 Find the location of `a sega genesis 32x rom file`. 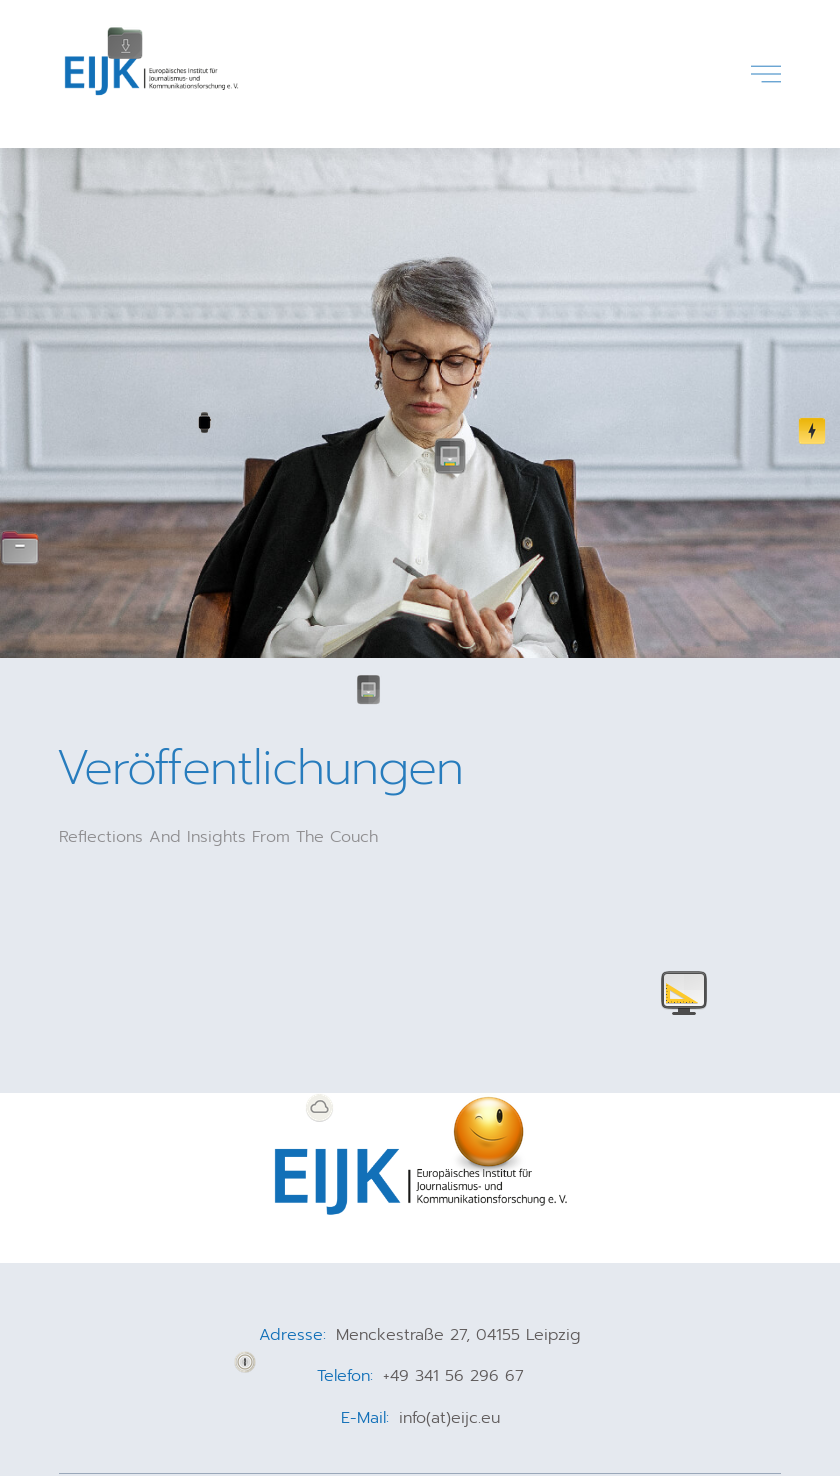

a sega genesis 32x rom file is located at coordinates (368, 689).